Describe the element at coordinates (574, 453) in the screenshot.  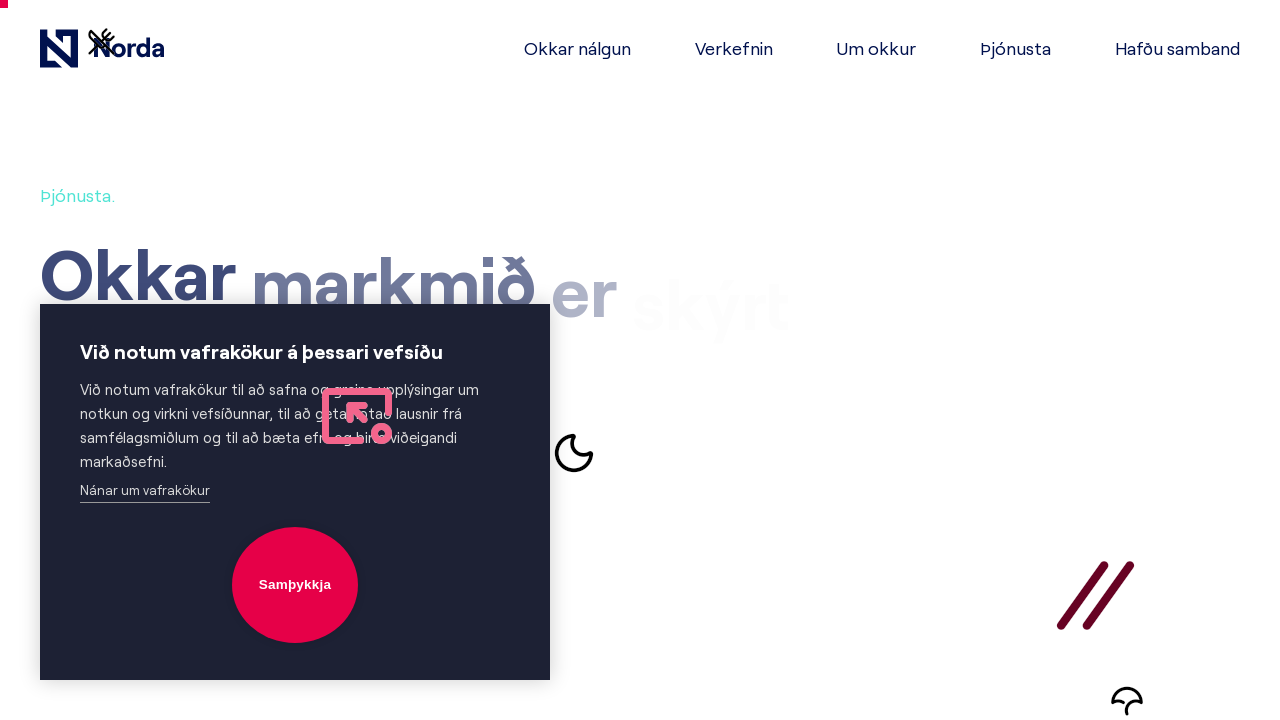
I see `toggle dark mode or night theme` at that location.